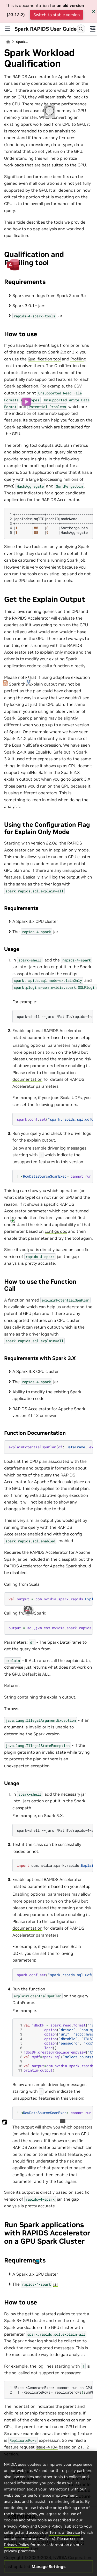  Describe the element at coordinates (37, 2262) in the screenshot. I see `open freeform app for brainstorming and sketching` at that location.